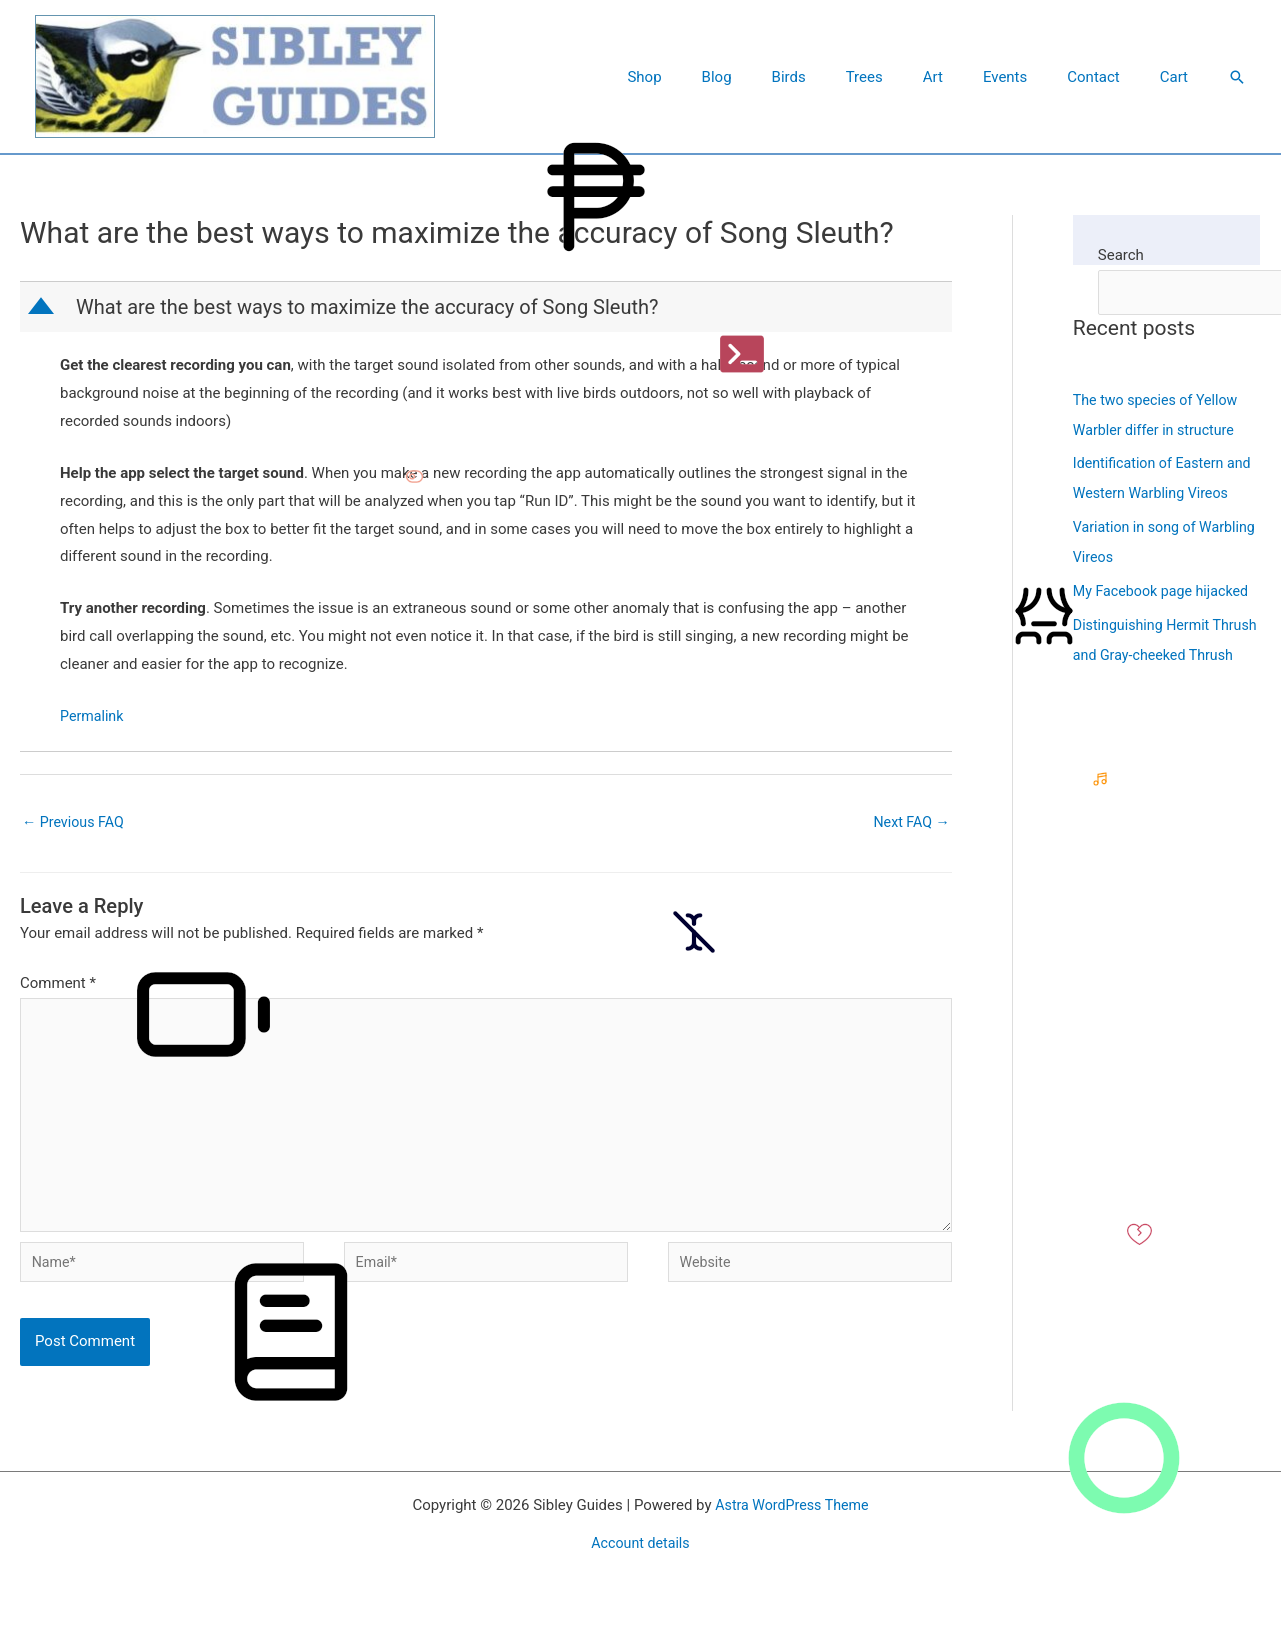  What do you see at coordinates (694, 932) in the screenshot?
I see `cursor tracking disabled` at bounding box center [694, 932].